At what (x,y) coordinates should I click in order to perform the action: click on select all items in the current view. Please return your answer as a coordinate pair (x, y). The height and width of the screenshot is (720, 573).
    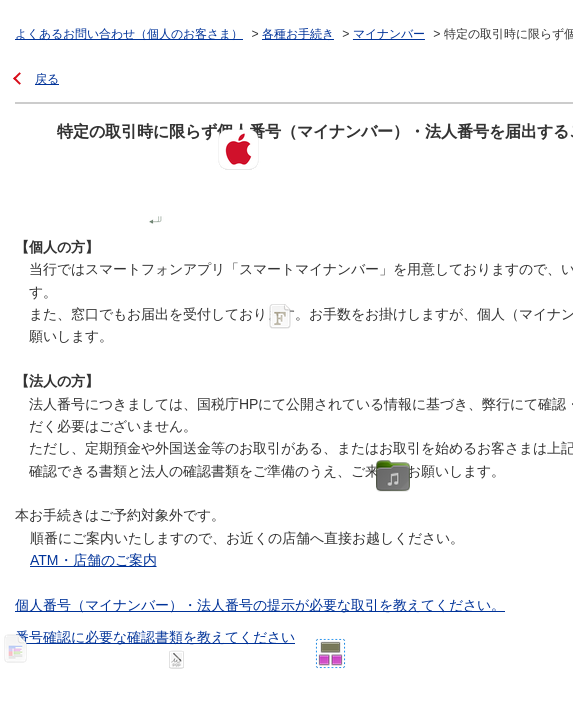
    Looking at the image, I should click on (330, 653).